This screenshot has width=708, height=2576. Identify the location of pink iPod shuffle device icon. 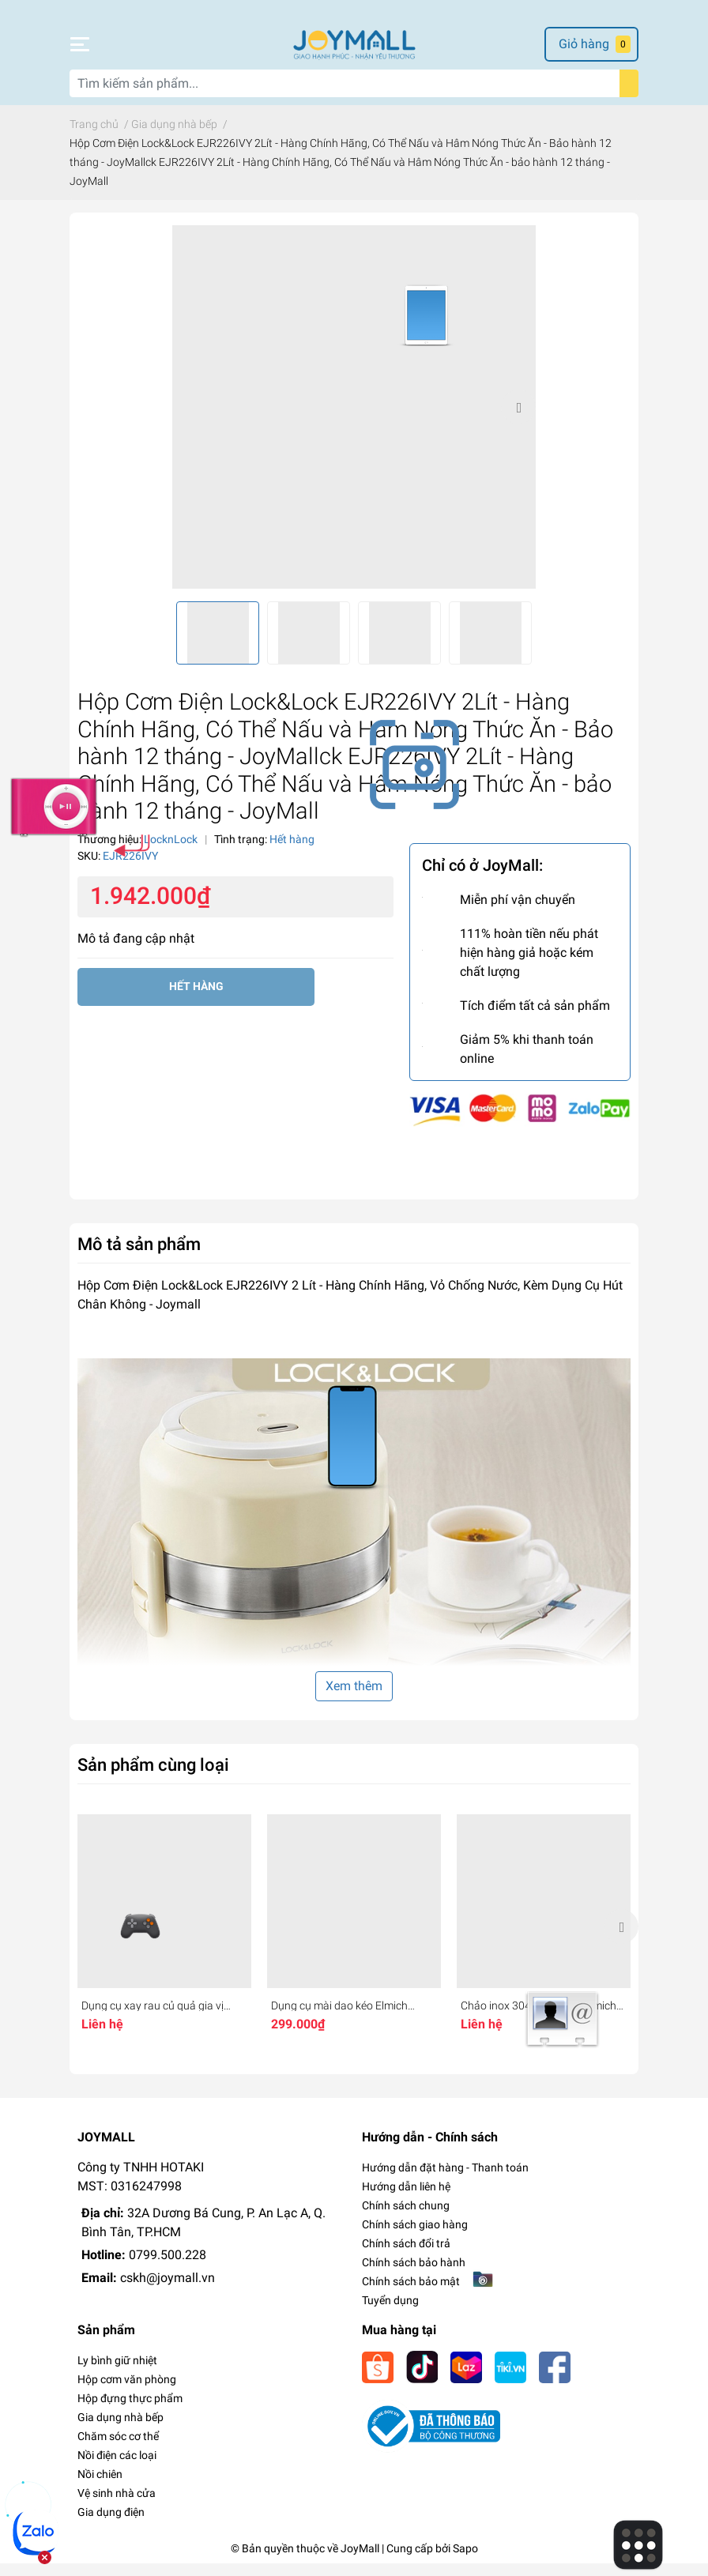
(54, 791).